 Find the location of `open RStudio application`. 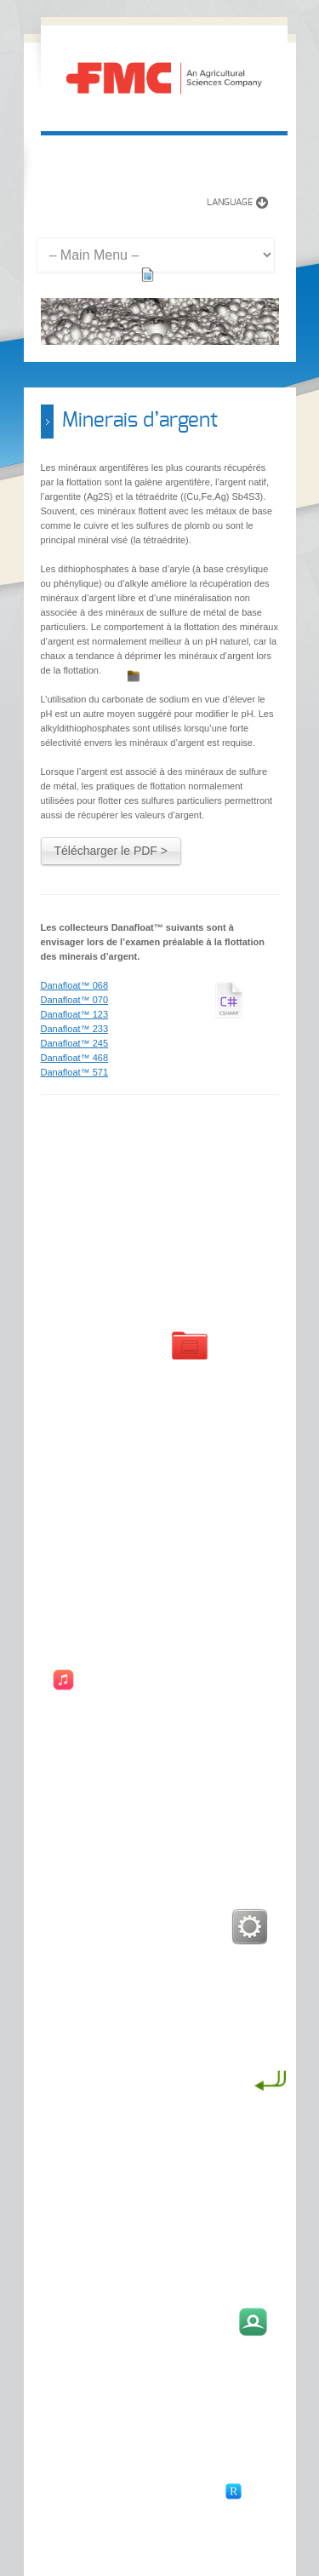

open RStudio application is located at coordinates (233, 2491).